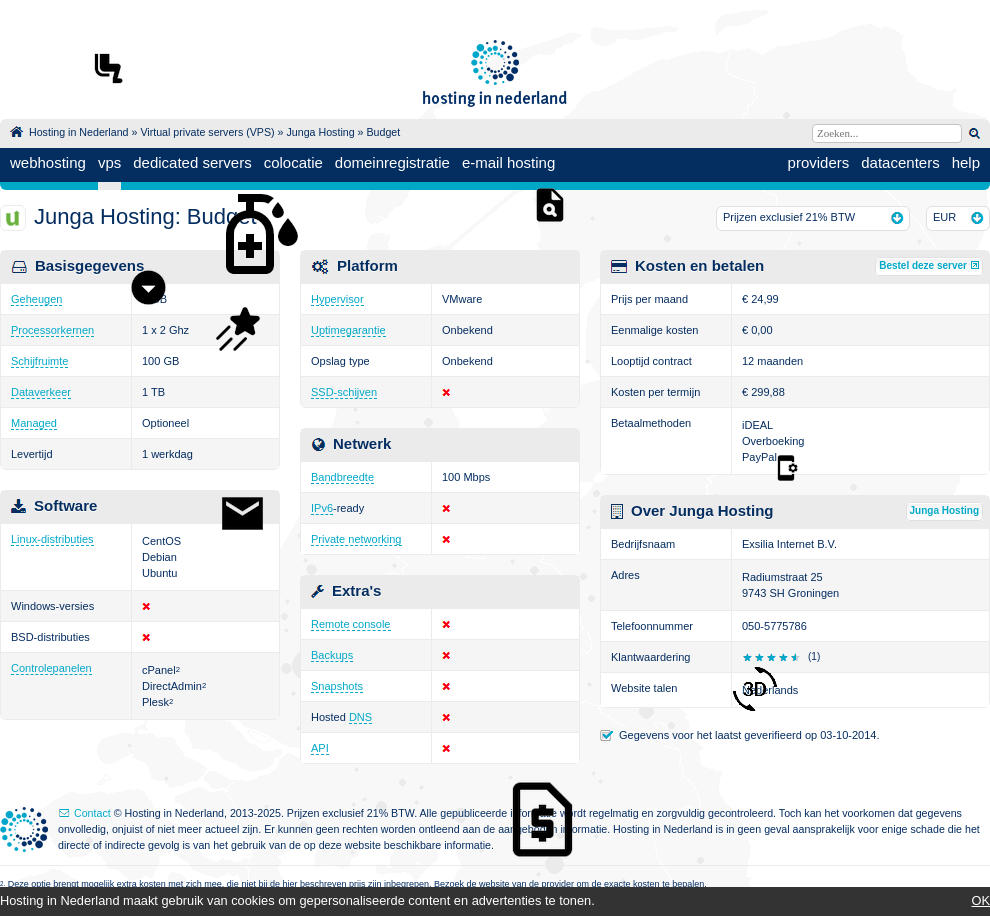  What do you see at coordinates (755, 689) in the screenshot?
I see `rotate object to view in 3d` at bounding box center [755, 689].